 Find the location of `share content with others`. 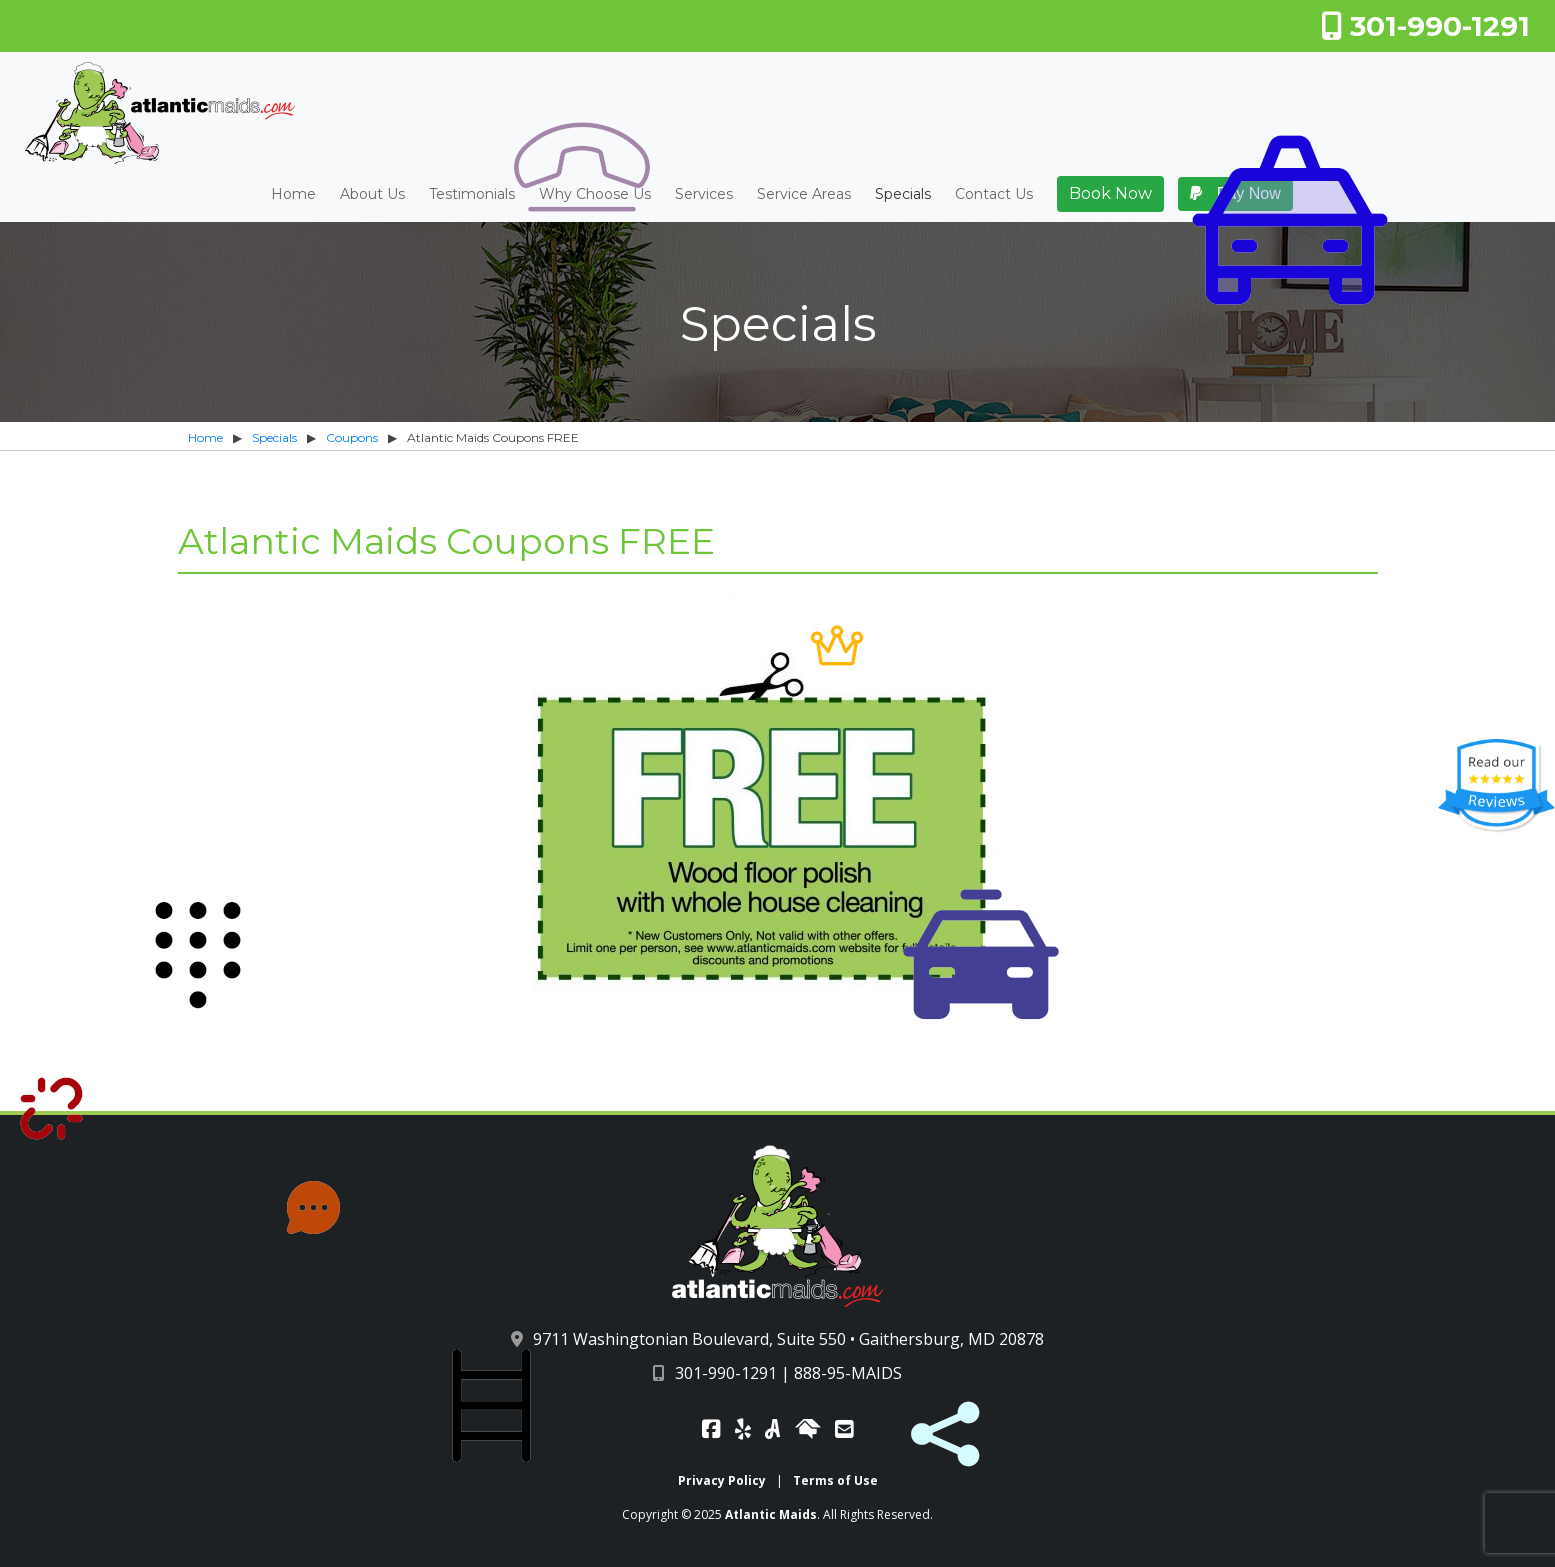

share content with others is located at coordinates (947, 1434).